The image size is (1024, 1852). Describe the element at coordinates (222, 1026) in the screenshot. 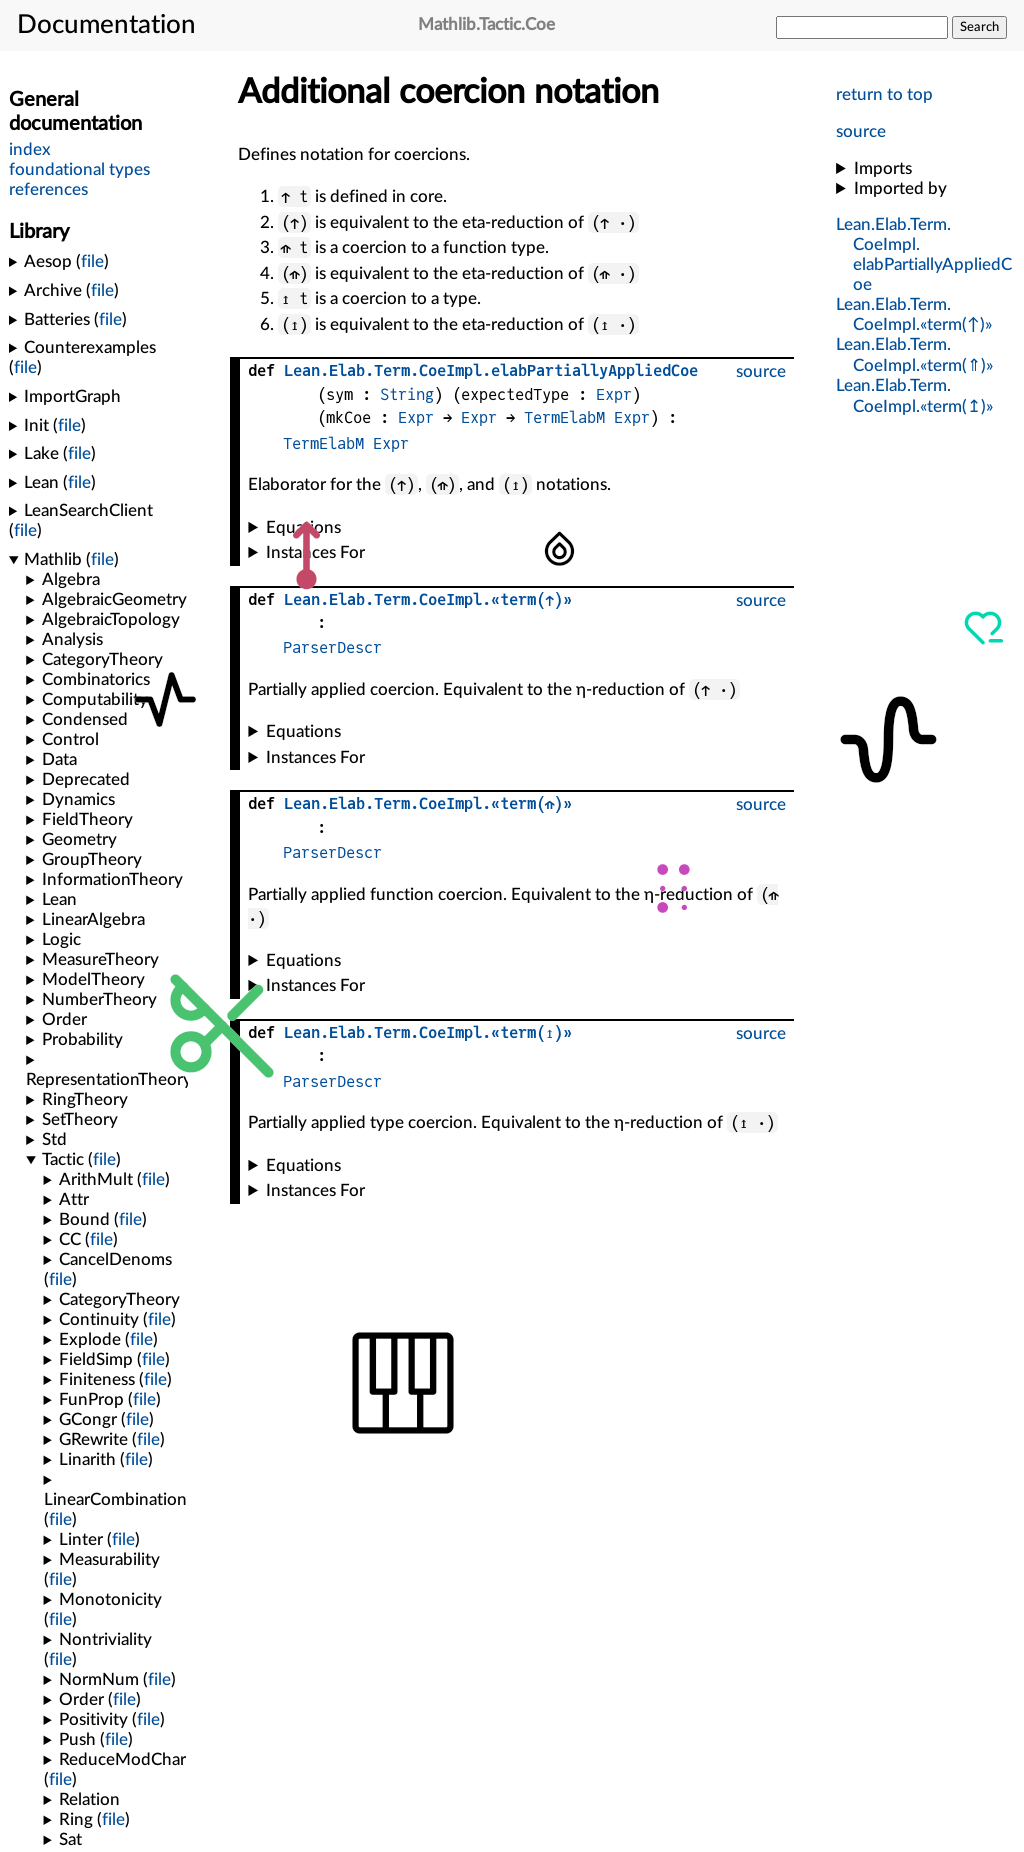

I see `cutting tool disabled or unavailable` at that location.